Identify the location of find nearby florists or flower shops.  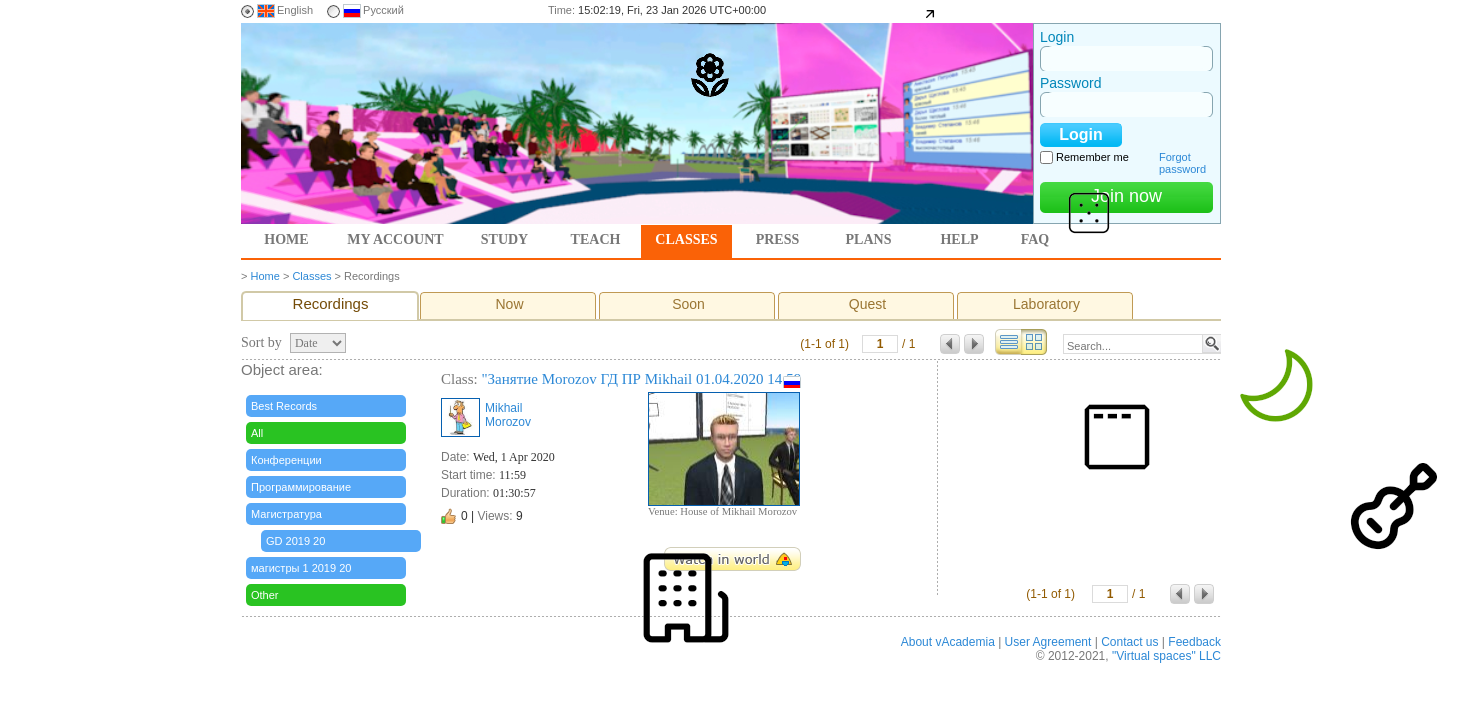
(710, 76).